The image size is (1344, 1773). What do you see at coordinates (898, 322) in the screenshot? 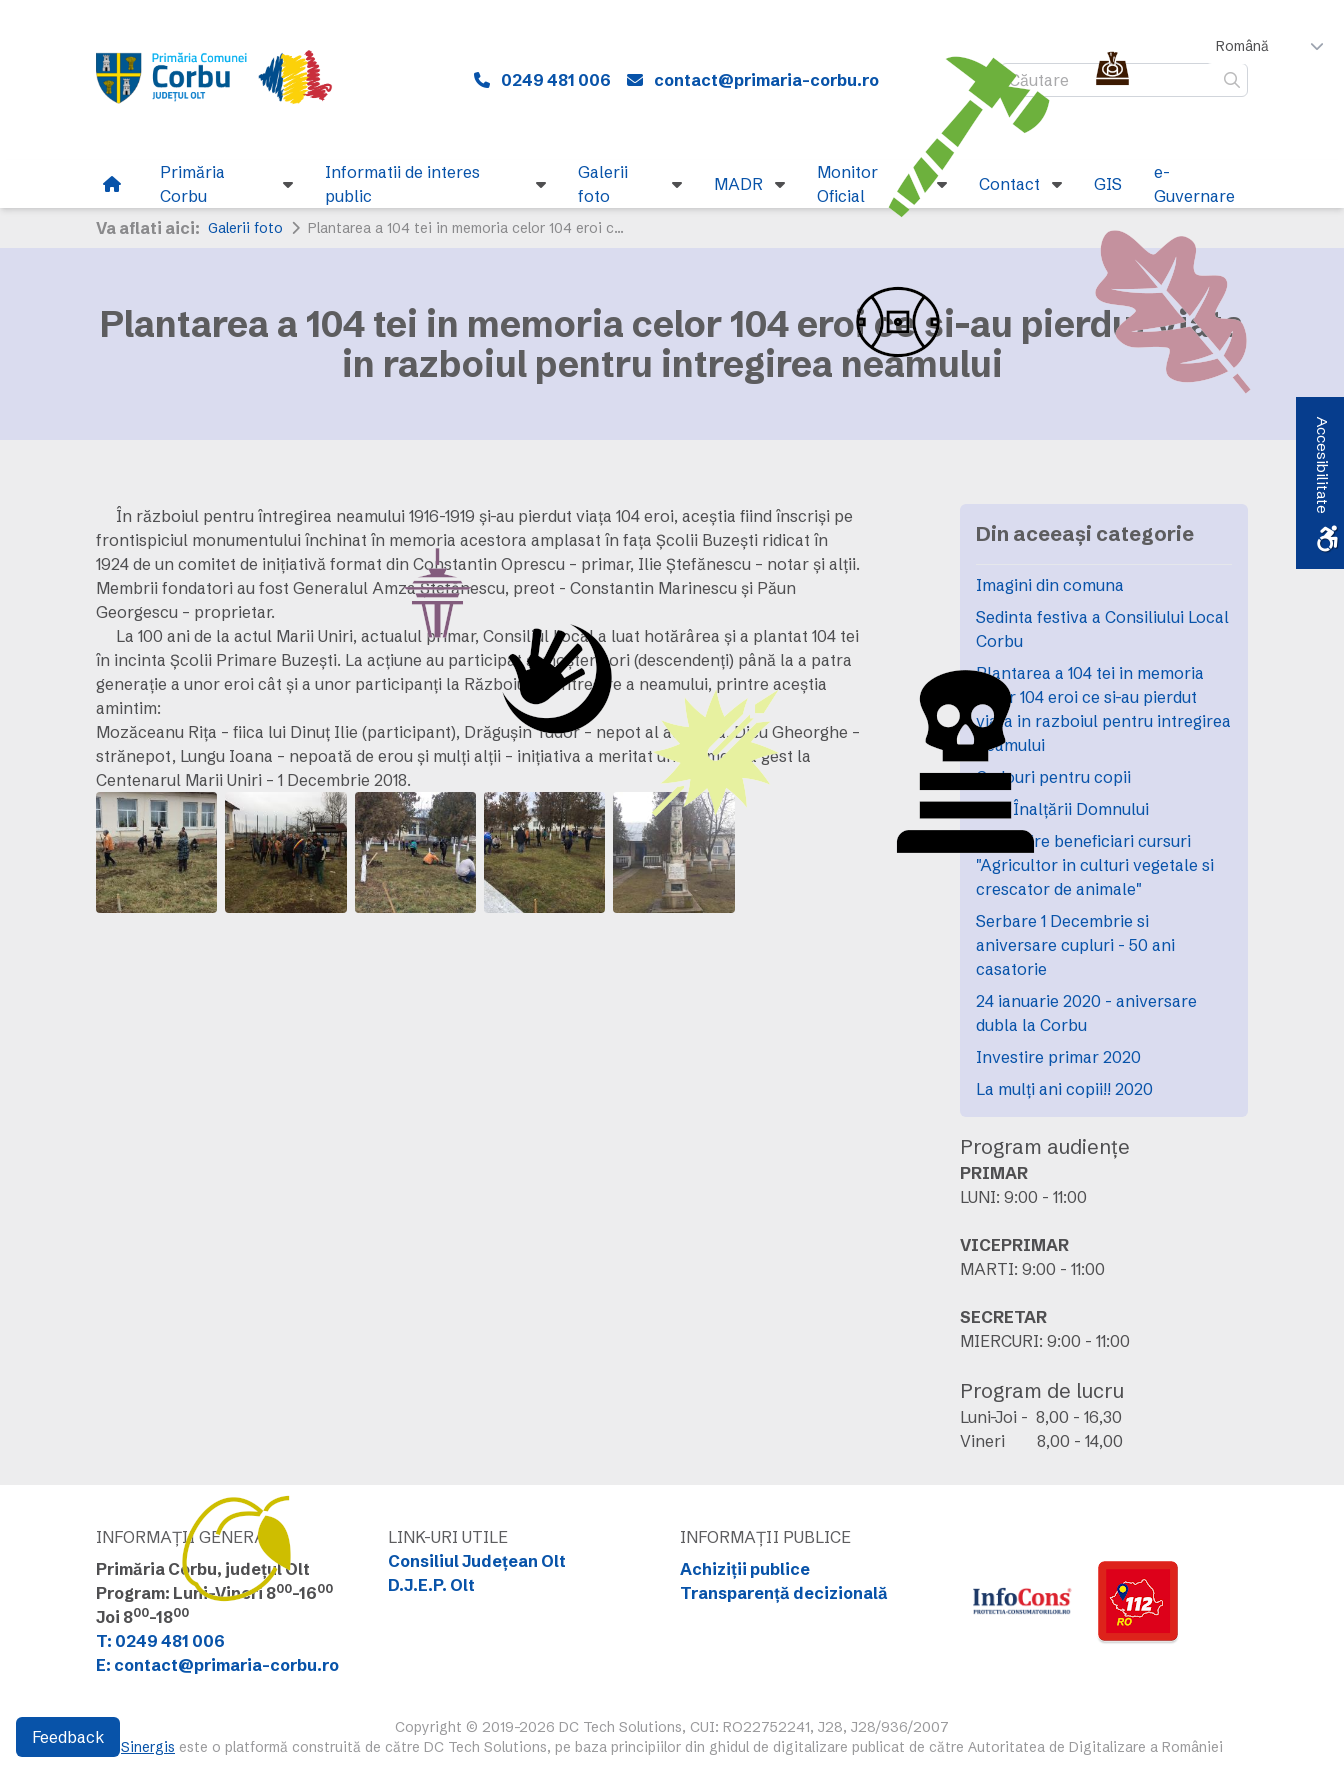
I see `view football/rugby field layout` at bounding box center [898, 322].